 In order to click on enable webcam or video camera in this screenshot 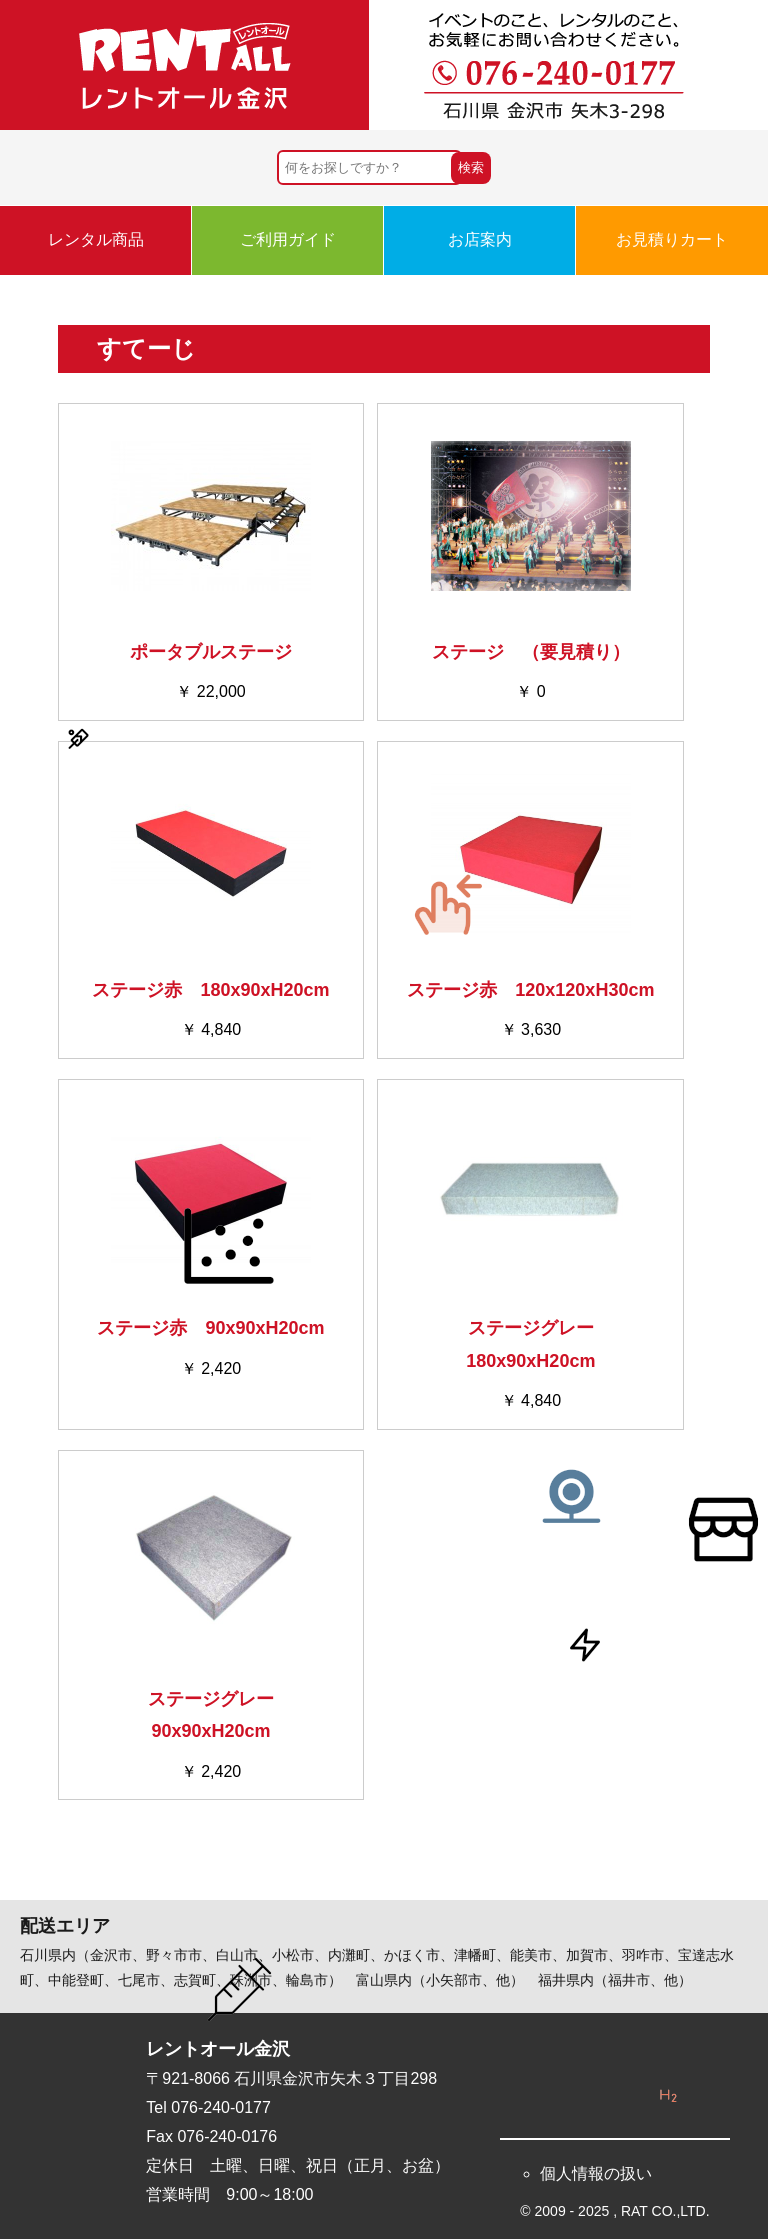, I will do `click(571, 1498)`.